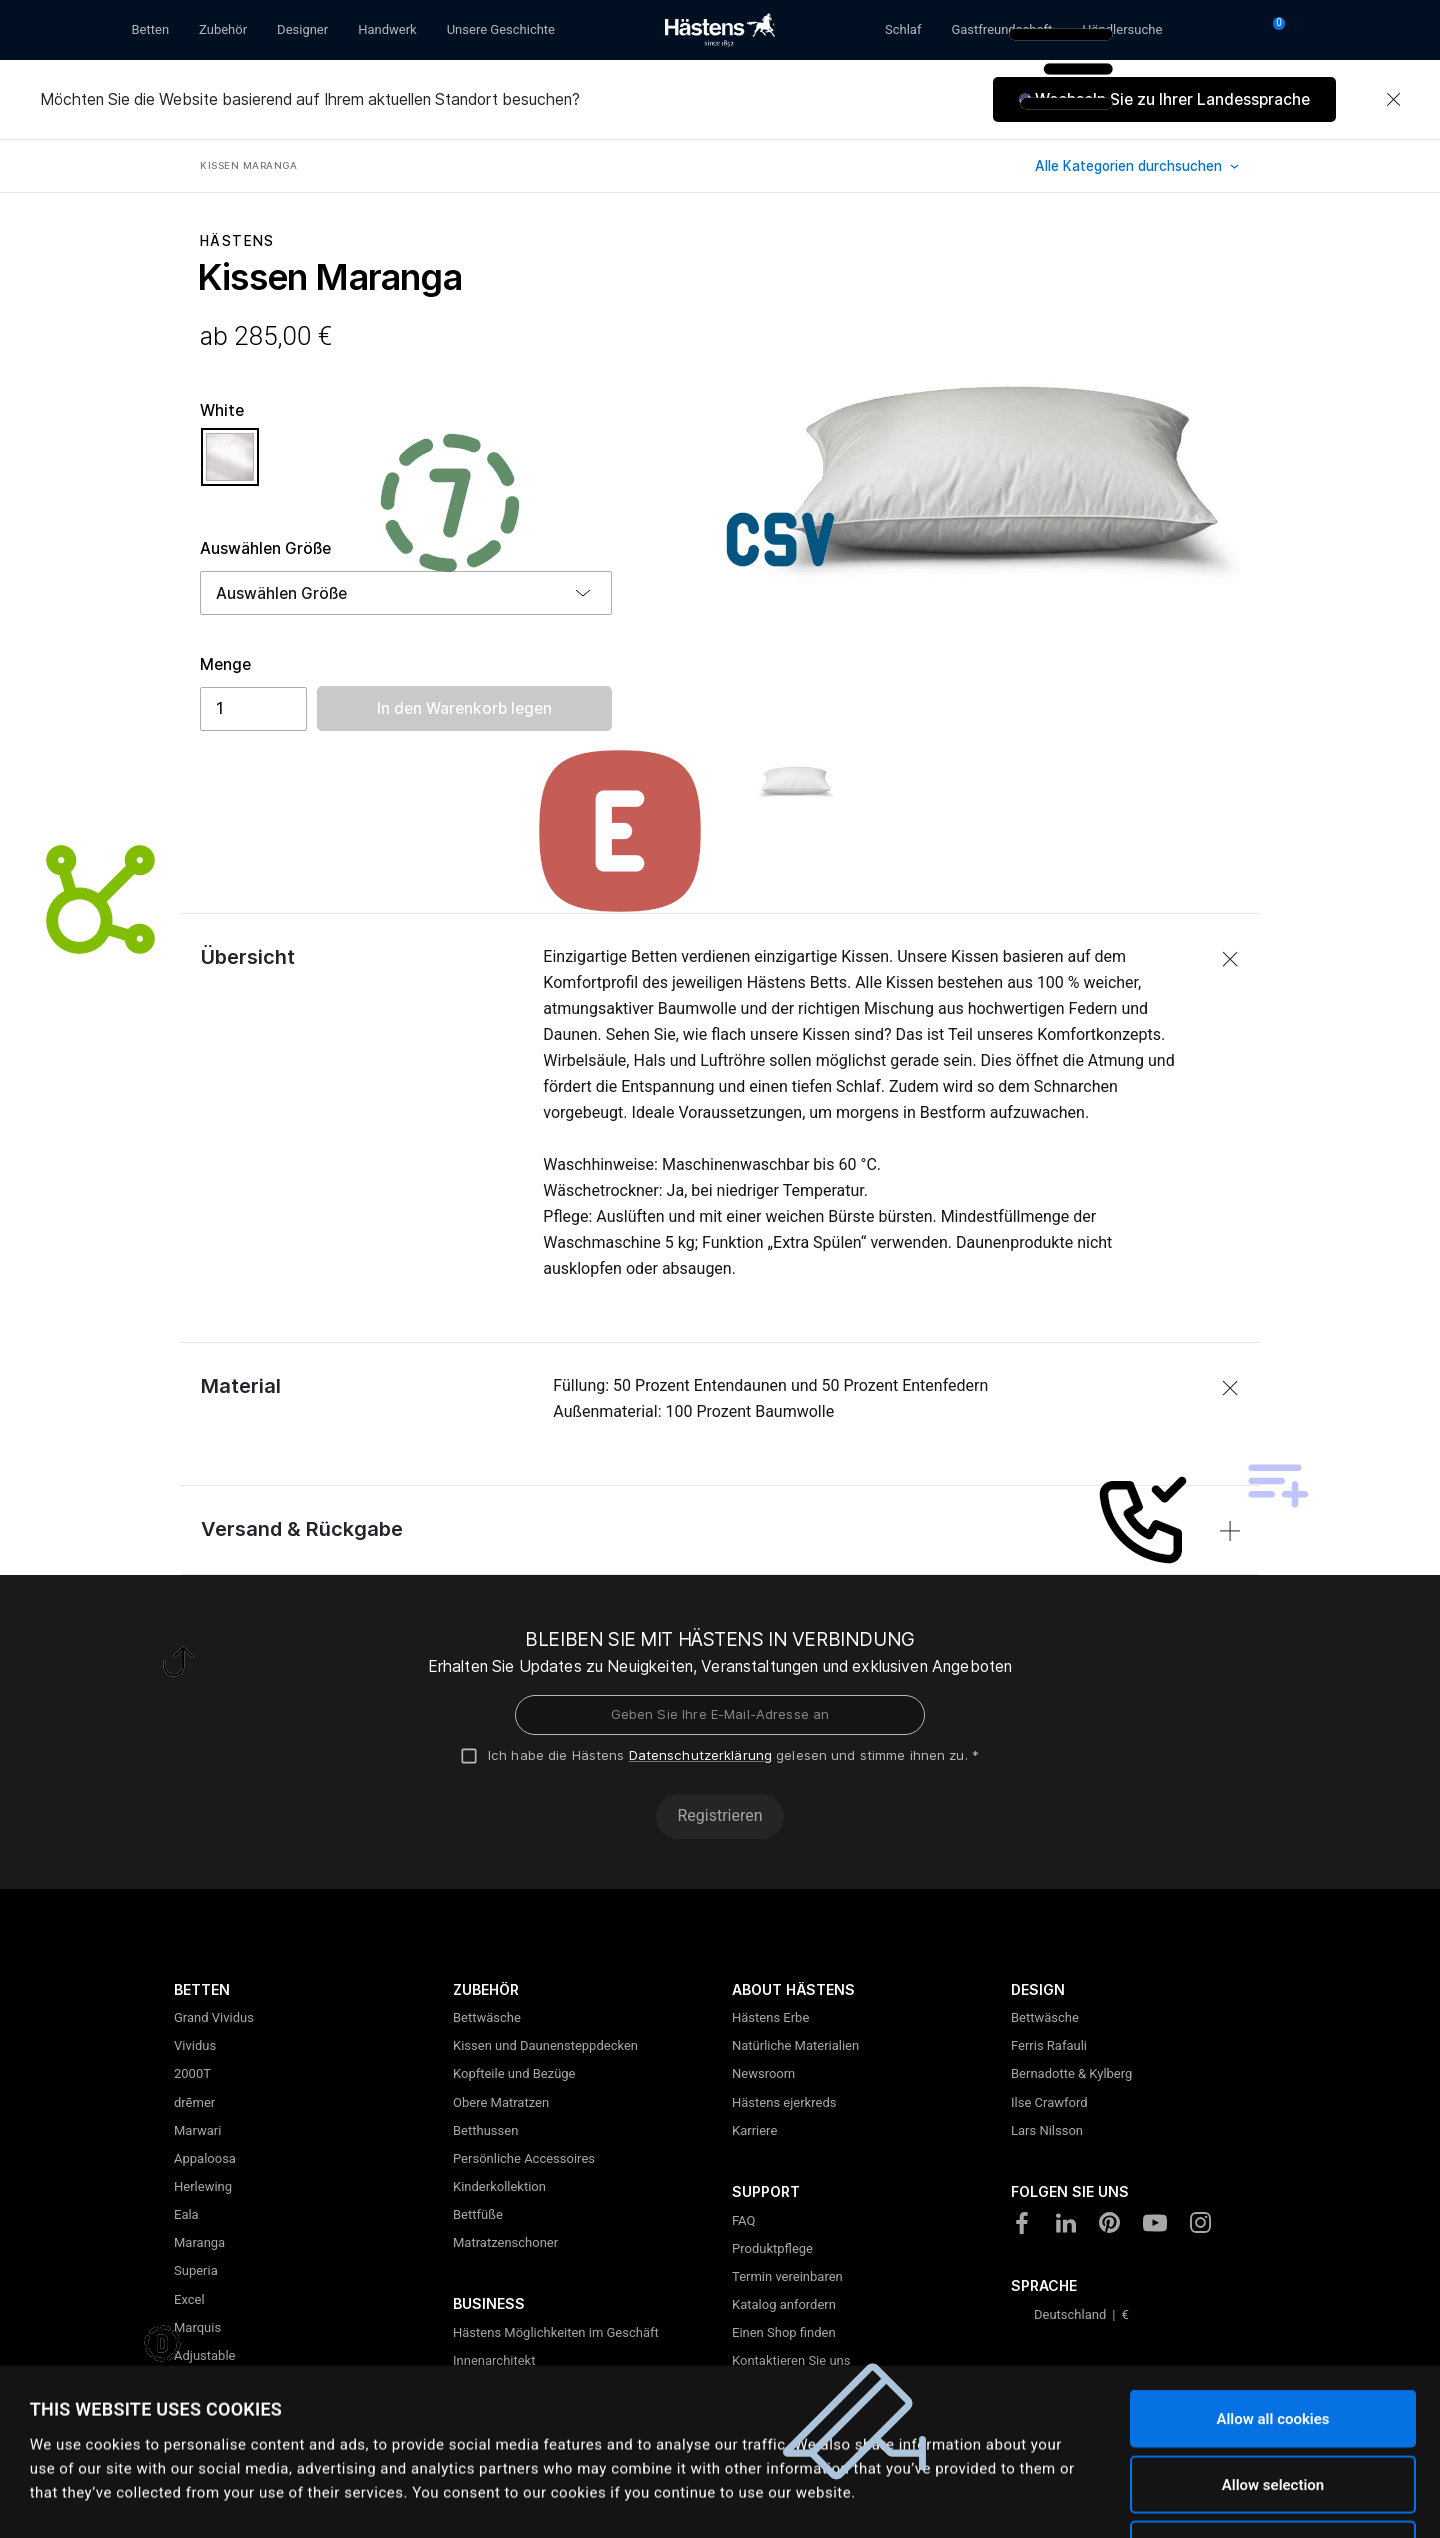  Describe the element at coordinates (450, 503) in the screenshot. I see `step 7 in a multi-step process` at that location.